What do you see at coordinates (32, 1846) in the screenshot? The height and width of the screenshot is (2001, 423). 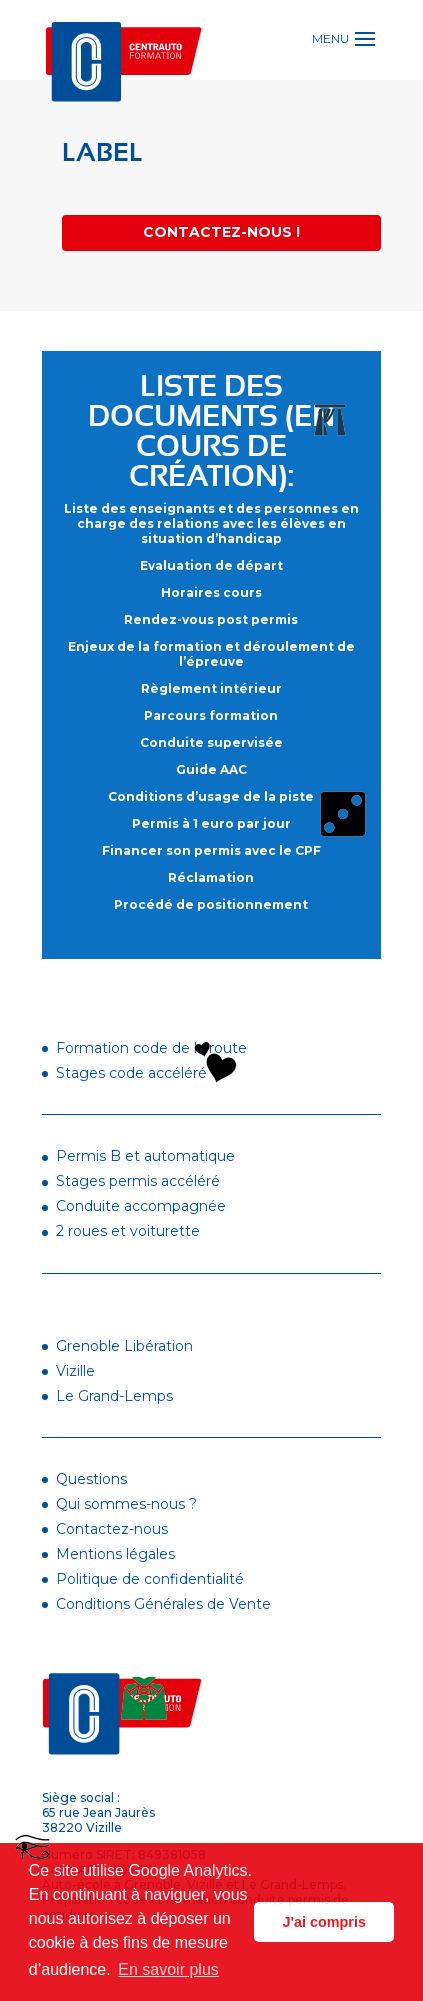 I see `access Egyptian or mythology-themed content` at bounding box center [32, 1846].